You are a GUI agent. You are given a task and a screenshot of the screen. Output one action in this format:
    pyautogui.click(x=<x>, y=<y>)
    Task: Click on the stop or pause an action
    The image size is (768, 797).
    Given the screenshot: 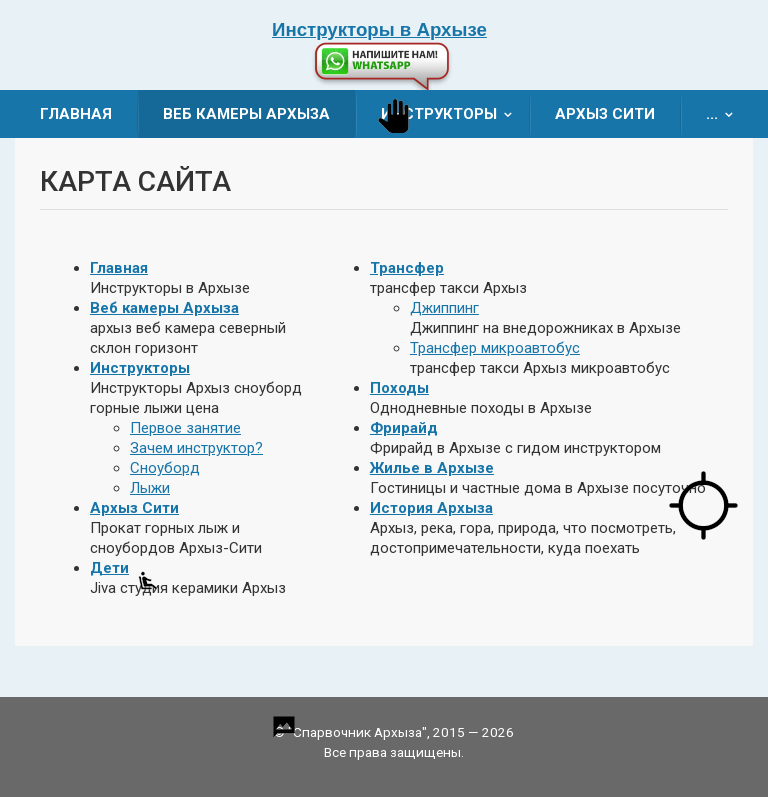 What is the action you would take?
    pyautogui.click(x=393, y=116)
    